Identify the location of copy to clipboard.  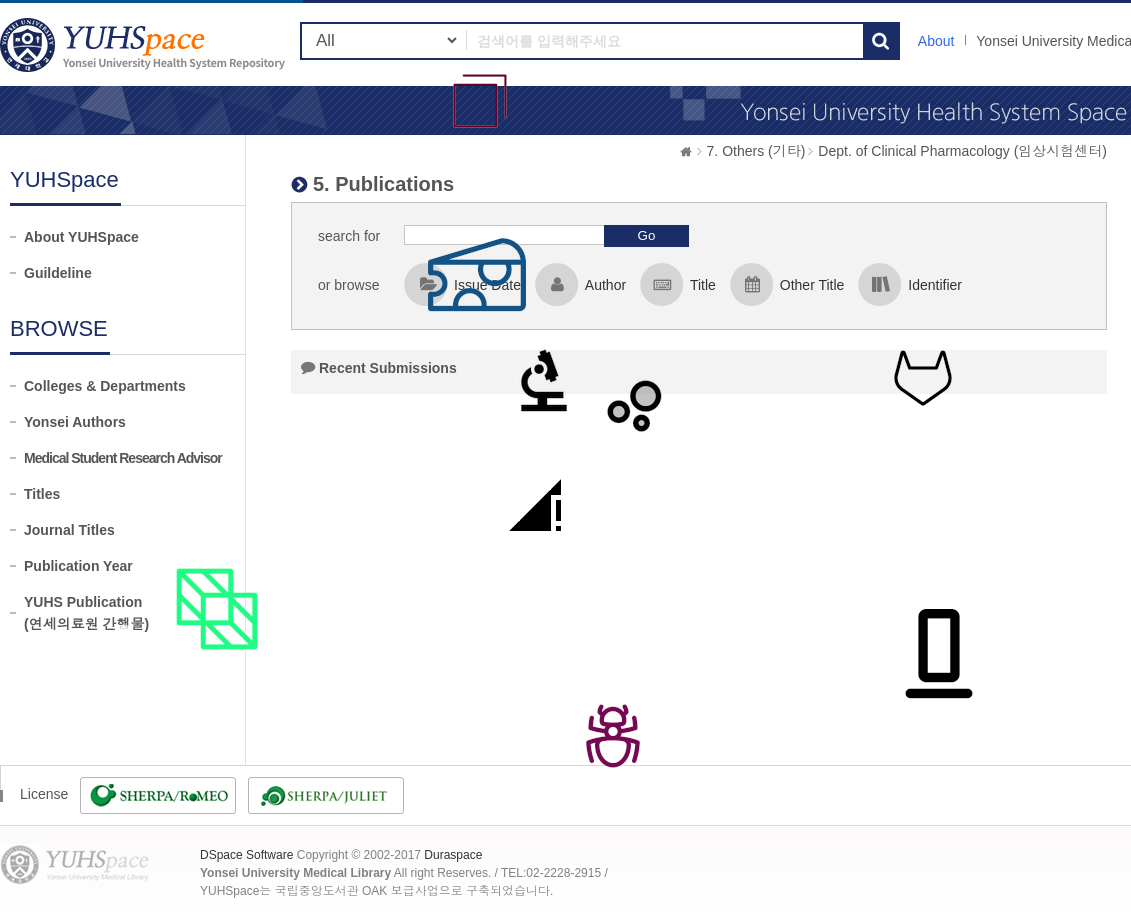
(480, 101).